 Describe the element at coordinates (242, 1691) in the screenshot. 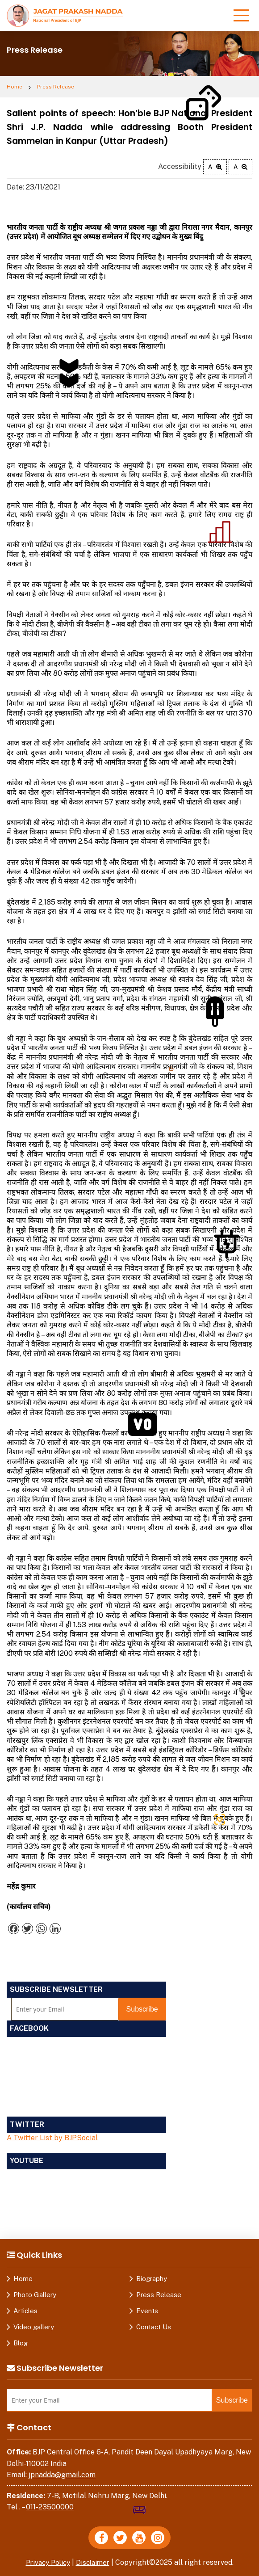

I see `exclude overlapping elements from selection` at that location.